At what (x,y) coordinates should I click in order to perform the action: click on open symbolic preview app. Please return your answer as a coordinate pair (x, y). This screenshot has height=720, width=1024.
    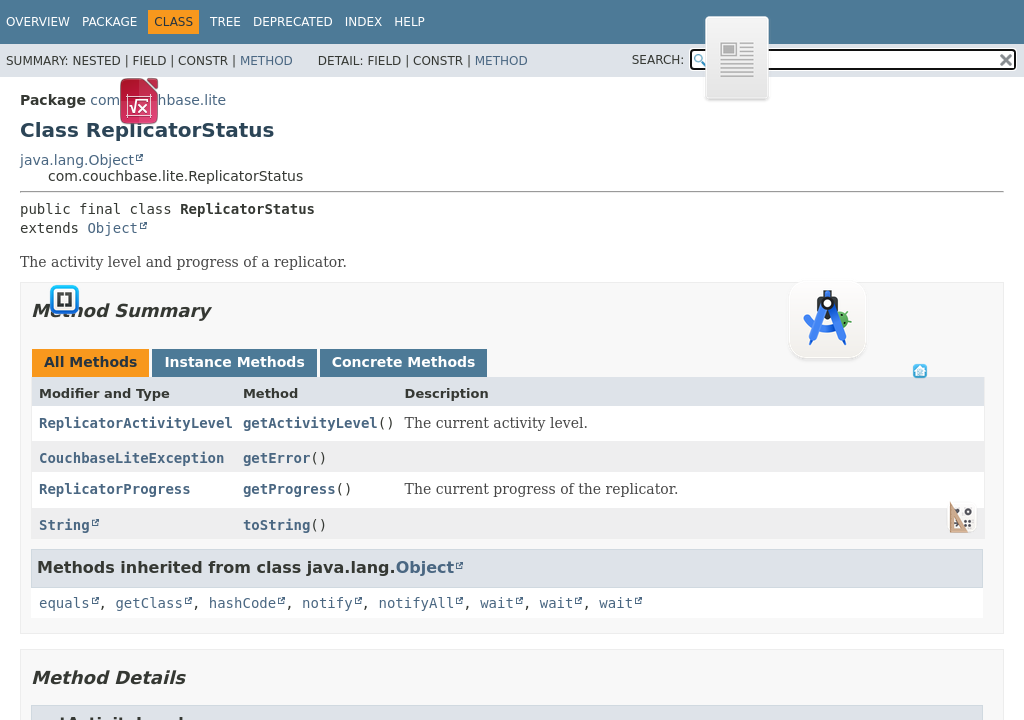
    Looking at the image, I should click on (962, 517).